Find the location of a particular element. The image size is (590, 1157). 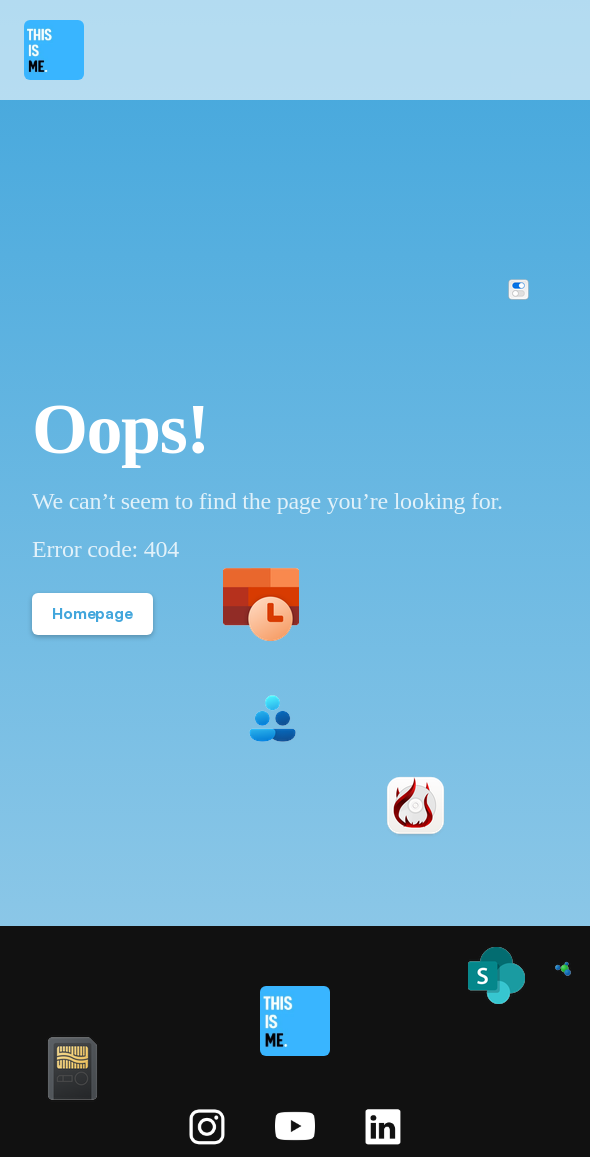

indicates file or folder is shared with homegroup network is located at coordinates (563, 969).